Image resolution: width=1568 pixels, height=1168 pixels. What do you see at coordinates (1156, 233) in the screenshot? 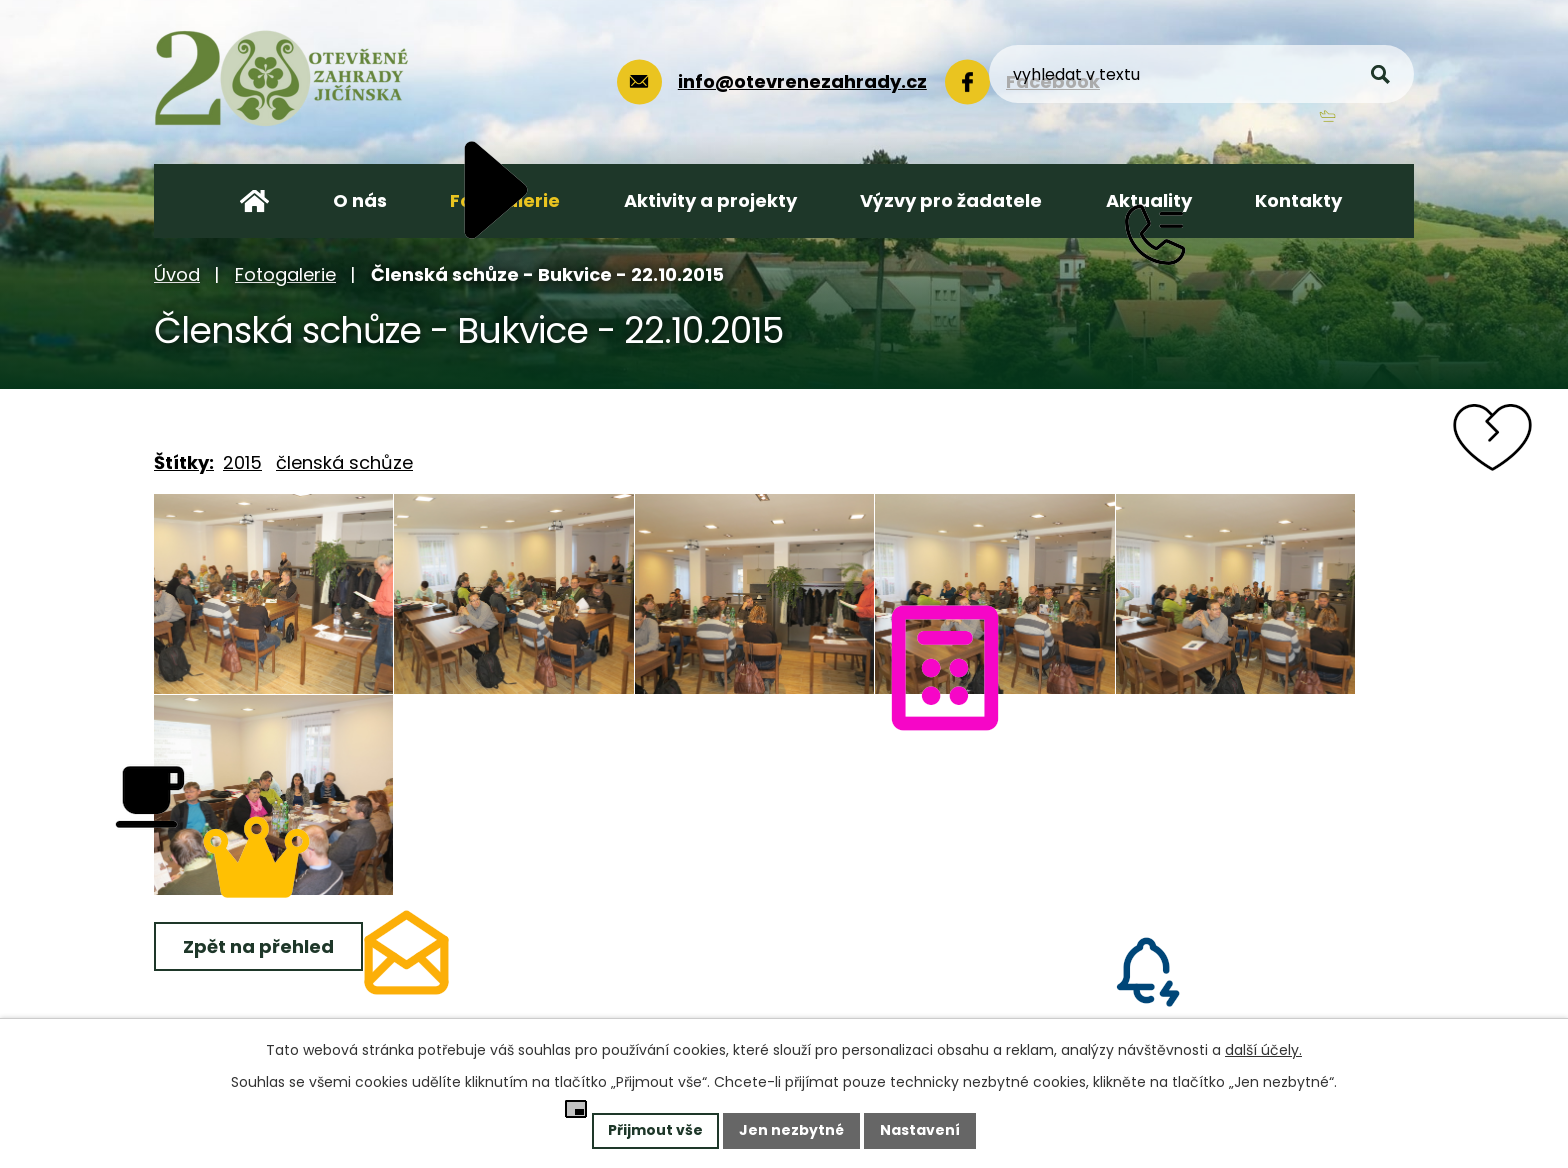
I see `view call log or phone history` at bounding box center [1156, 233].